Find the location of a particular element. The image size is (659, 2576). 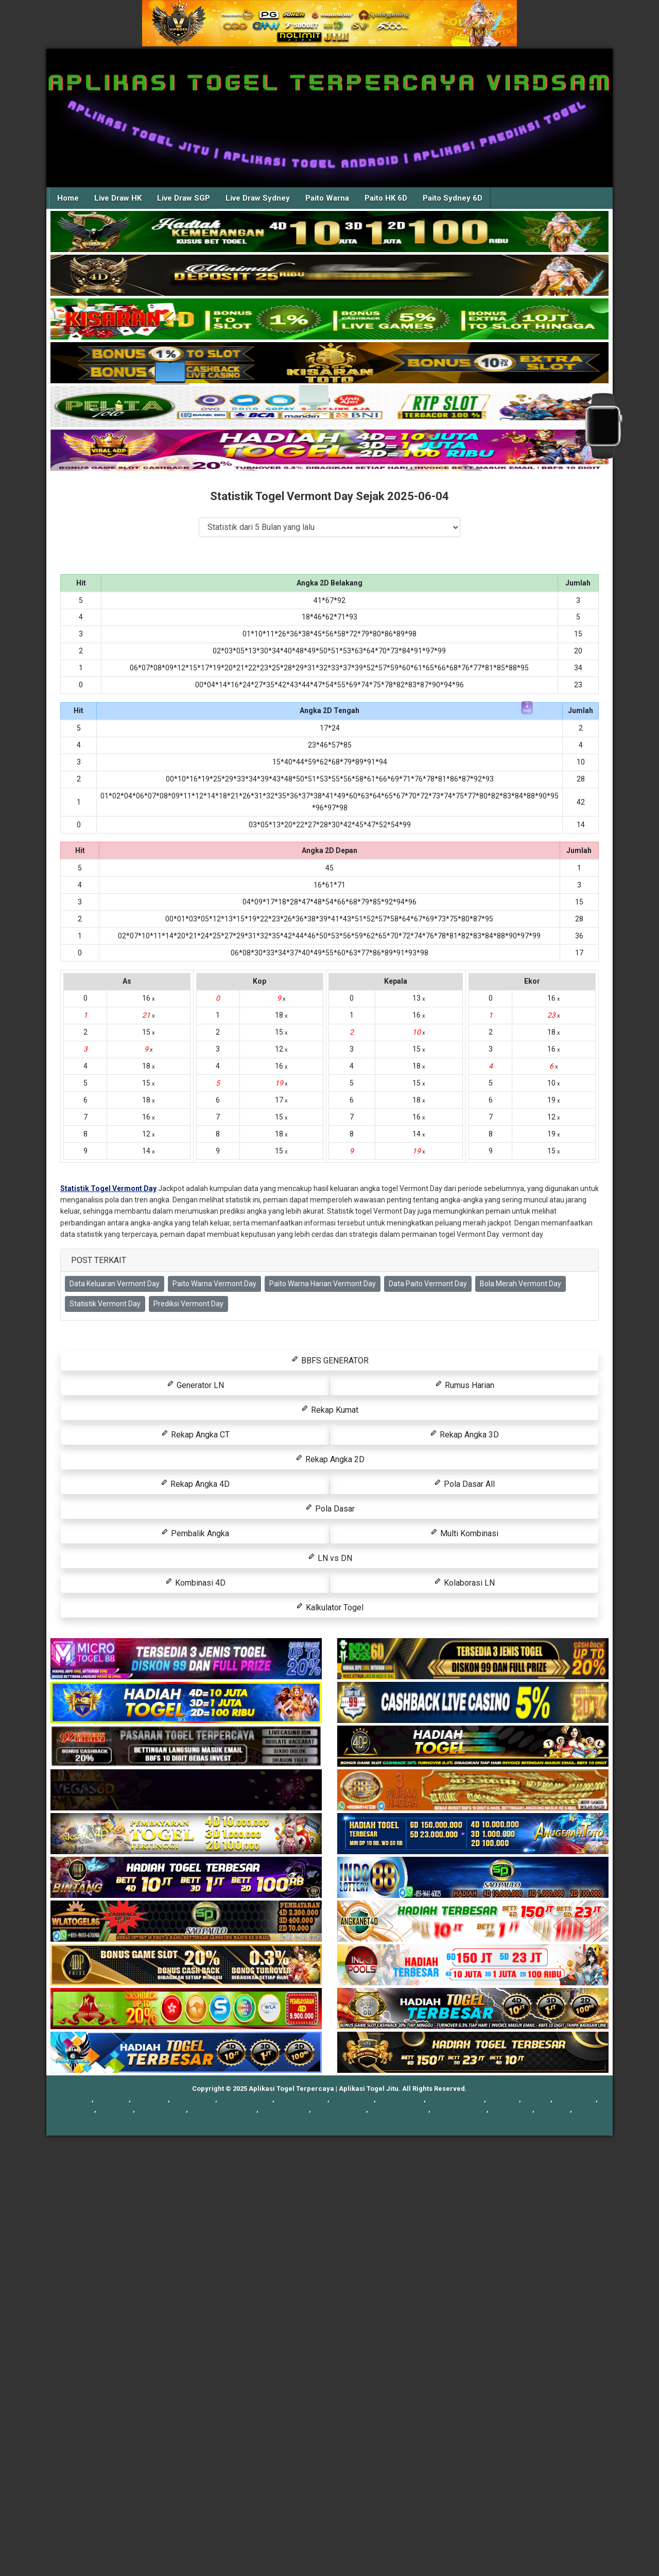

a compressed RAR archive file is located at coordinates (527, 707).